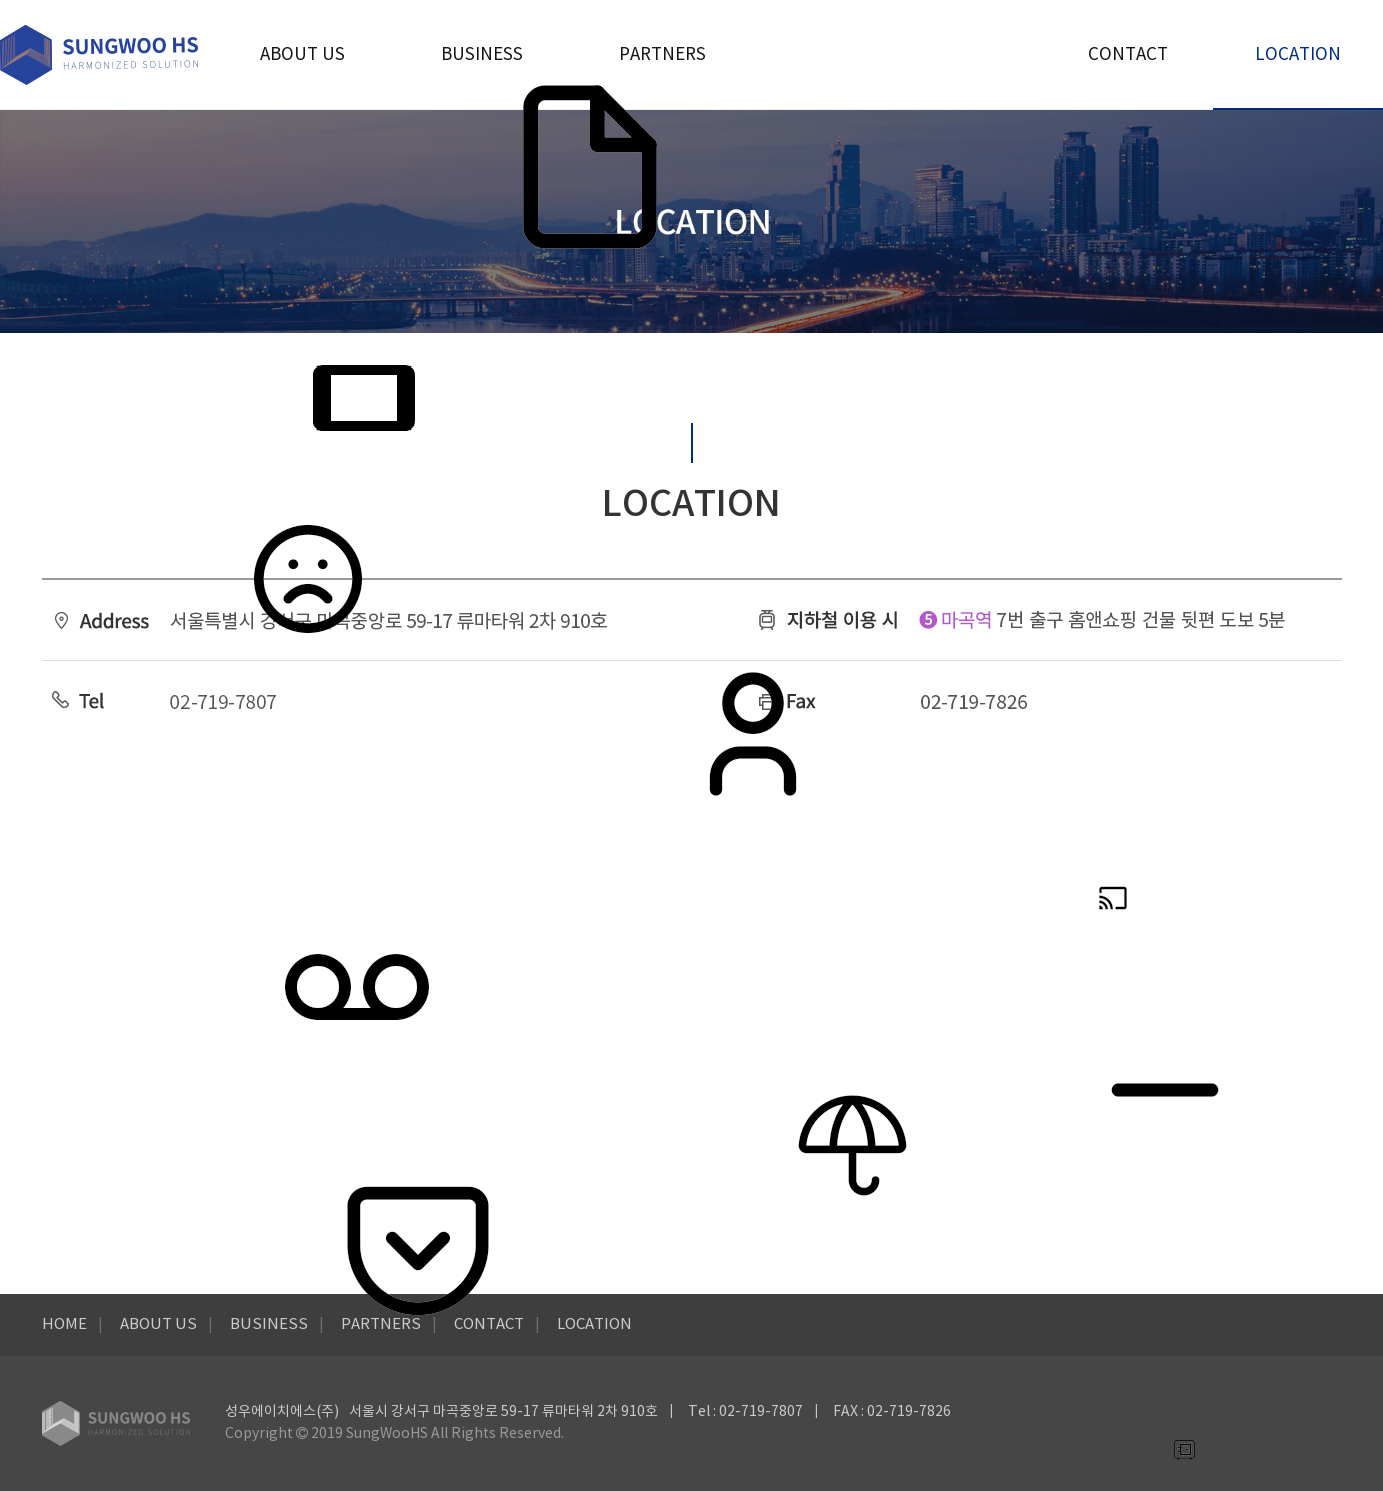 This screenshot has width=1383, height=1491. Describe the element at coordinates (1113, 898) in the screenshot. I see `cast screen to an external display` at that location.